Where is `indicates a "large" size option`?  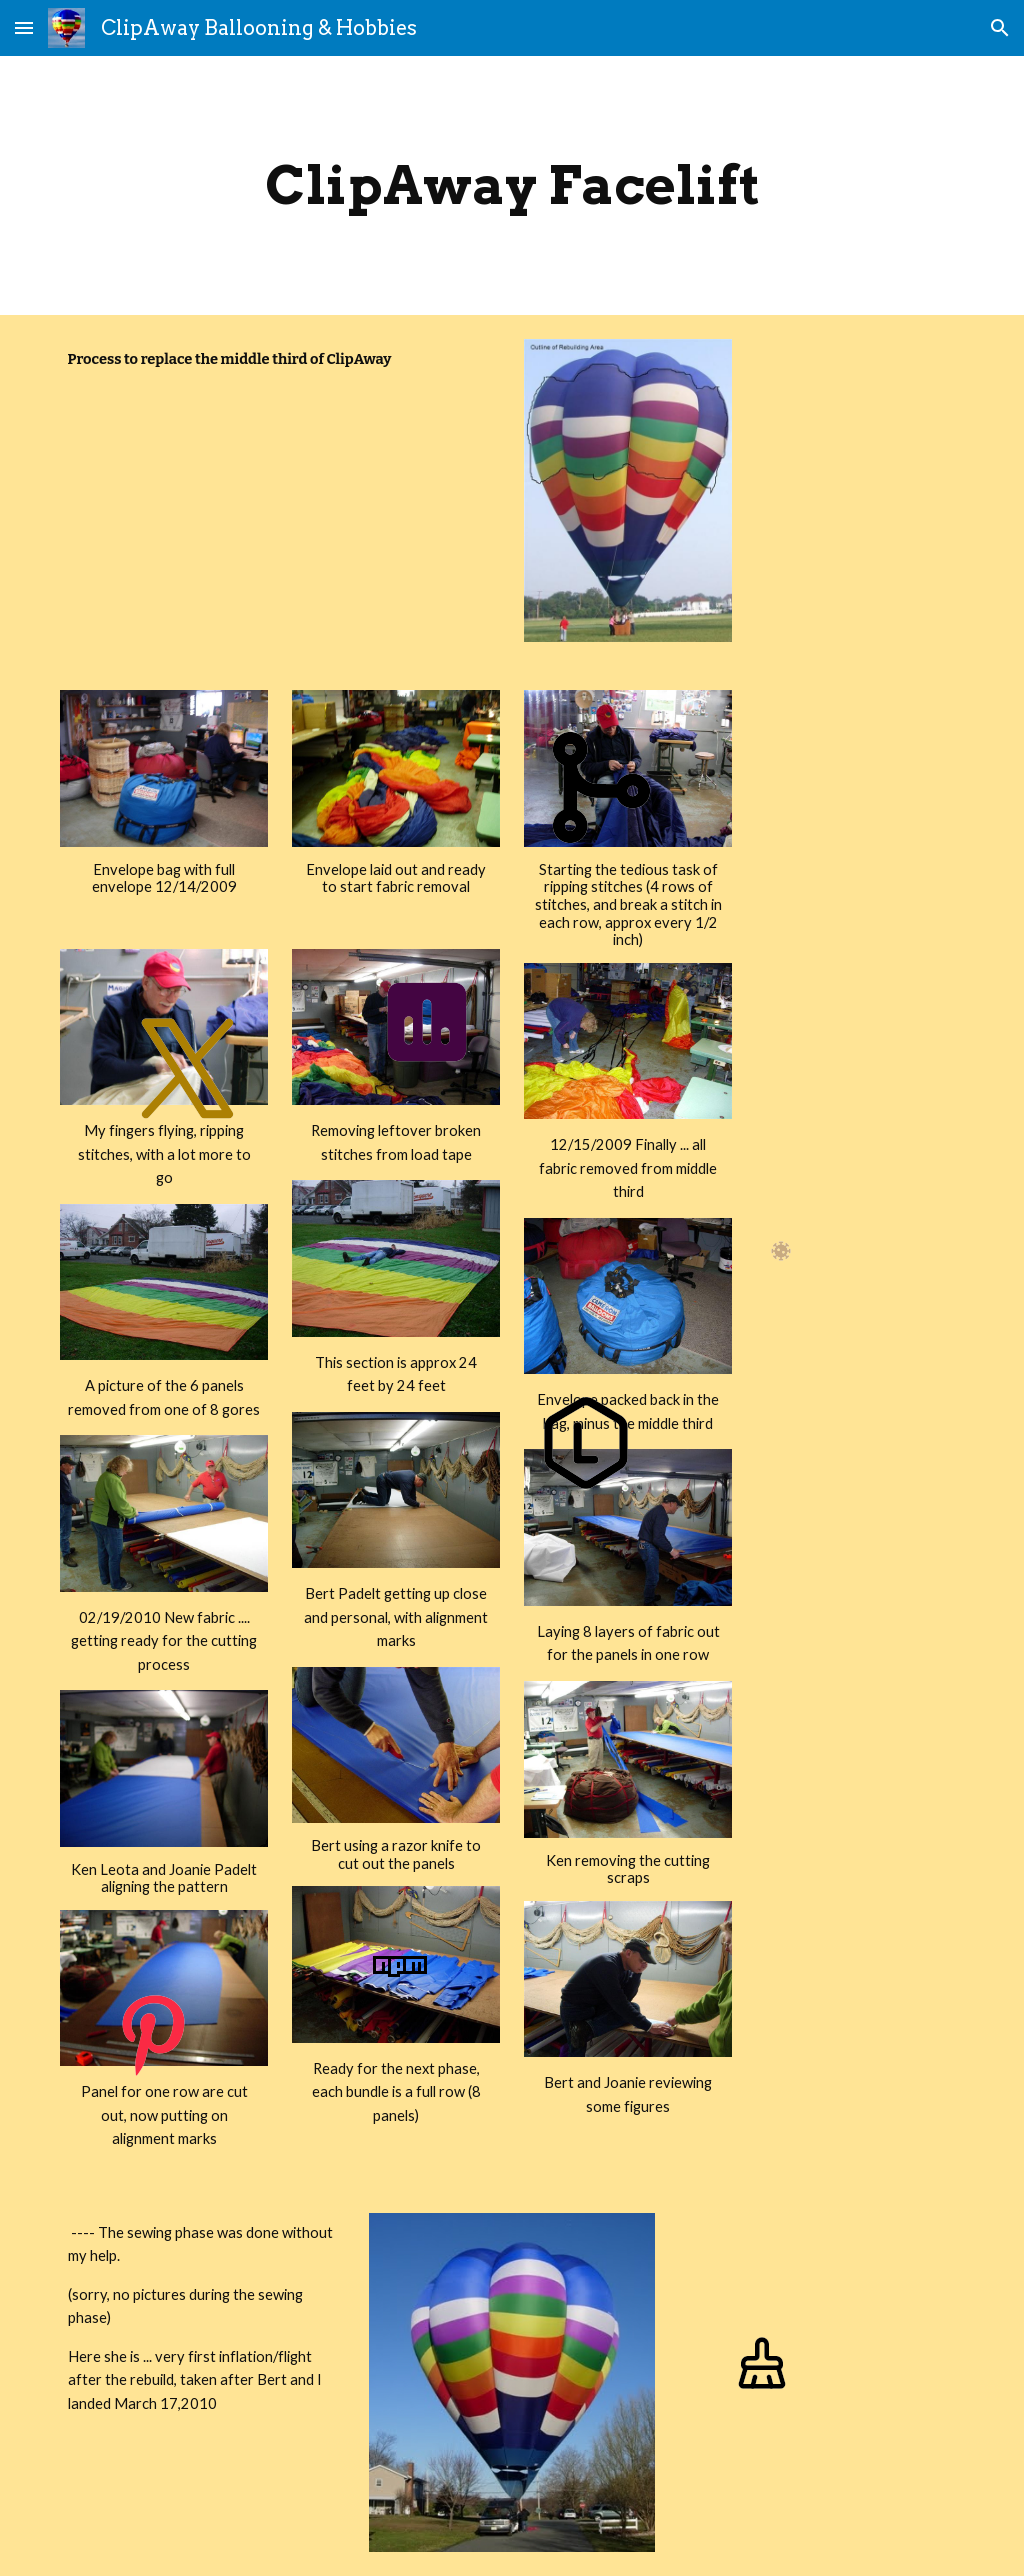 indicates a "large" size option is located at coordinates (586, 1443).